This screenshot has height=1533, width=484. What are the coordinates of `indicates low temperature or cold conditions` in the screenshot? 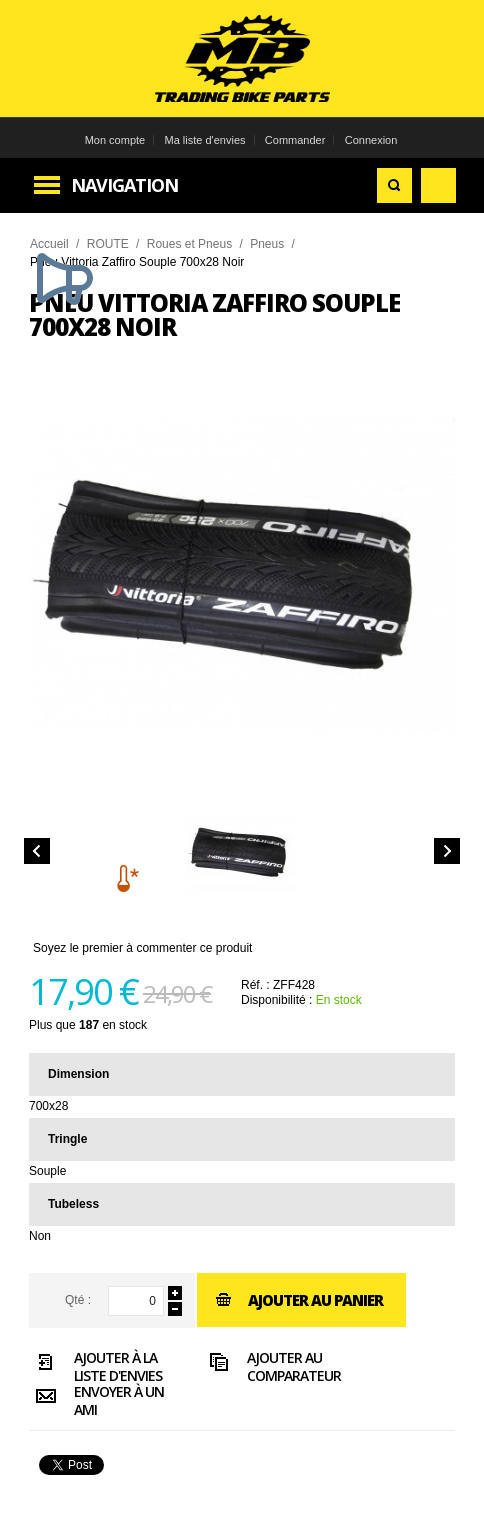 It's located at (124, 878).